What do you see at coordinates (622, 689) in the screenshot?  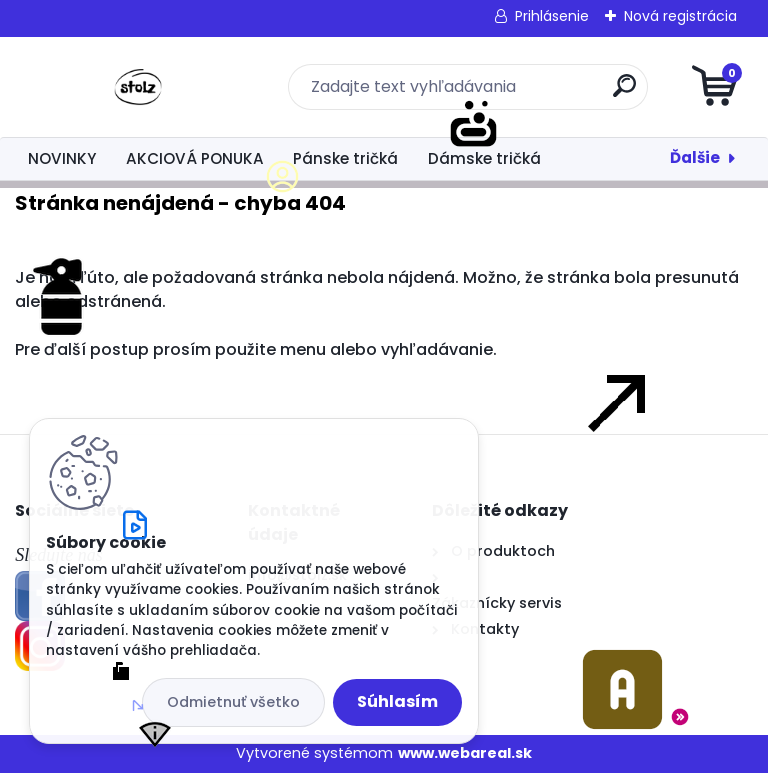 I see `select text formatting option A` at bounding box center [622, 689].